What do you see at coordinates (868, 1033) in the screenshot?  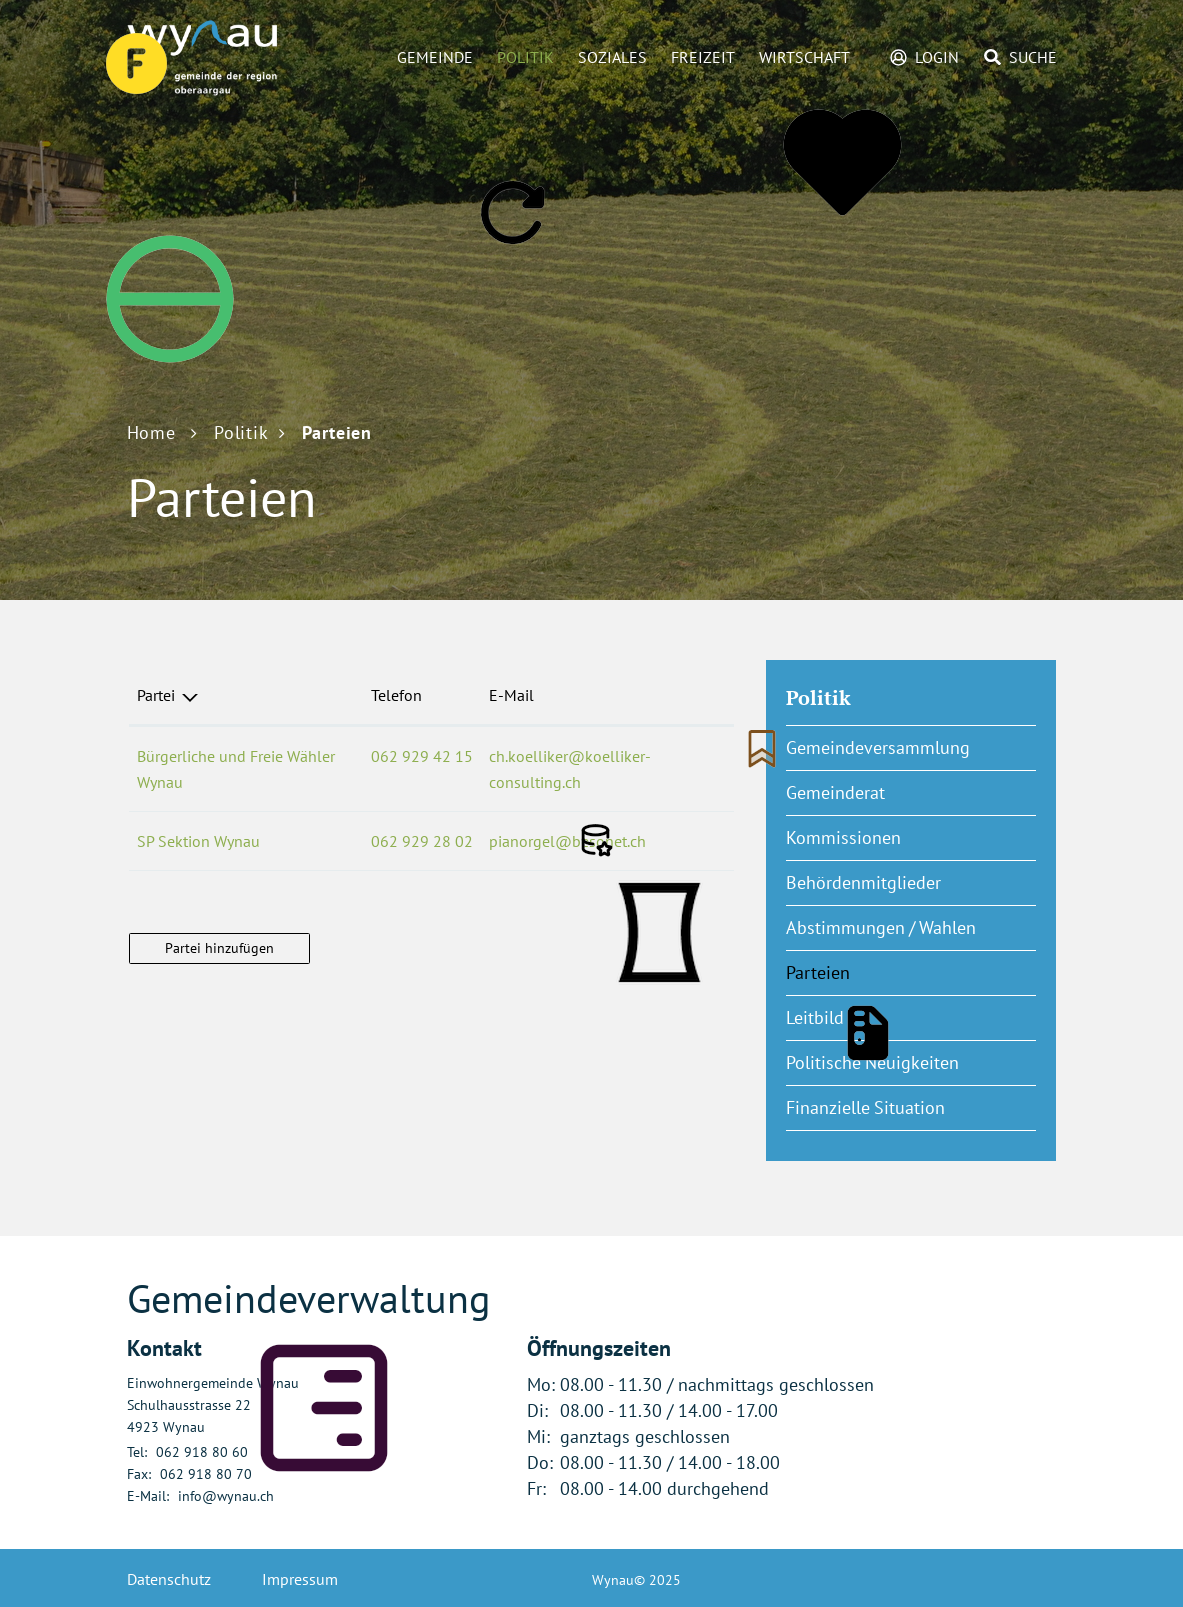 I see `compress or zip files` at bounding box center [868, 1033].